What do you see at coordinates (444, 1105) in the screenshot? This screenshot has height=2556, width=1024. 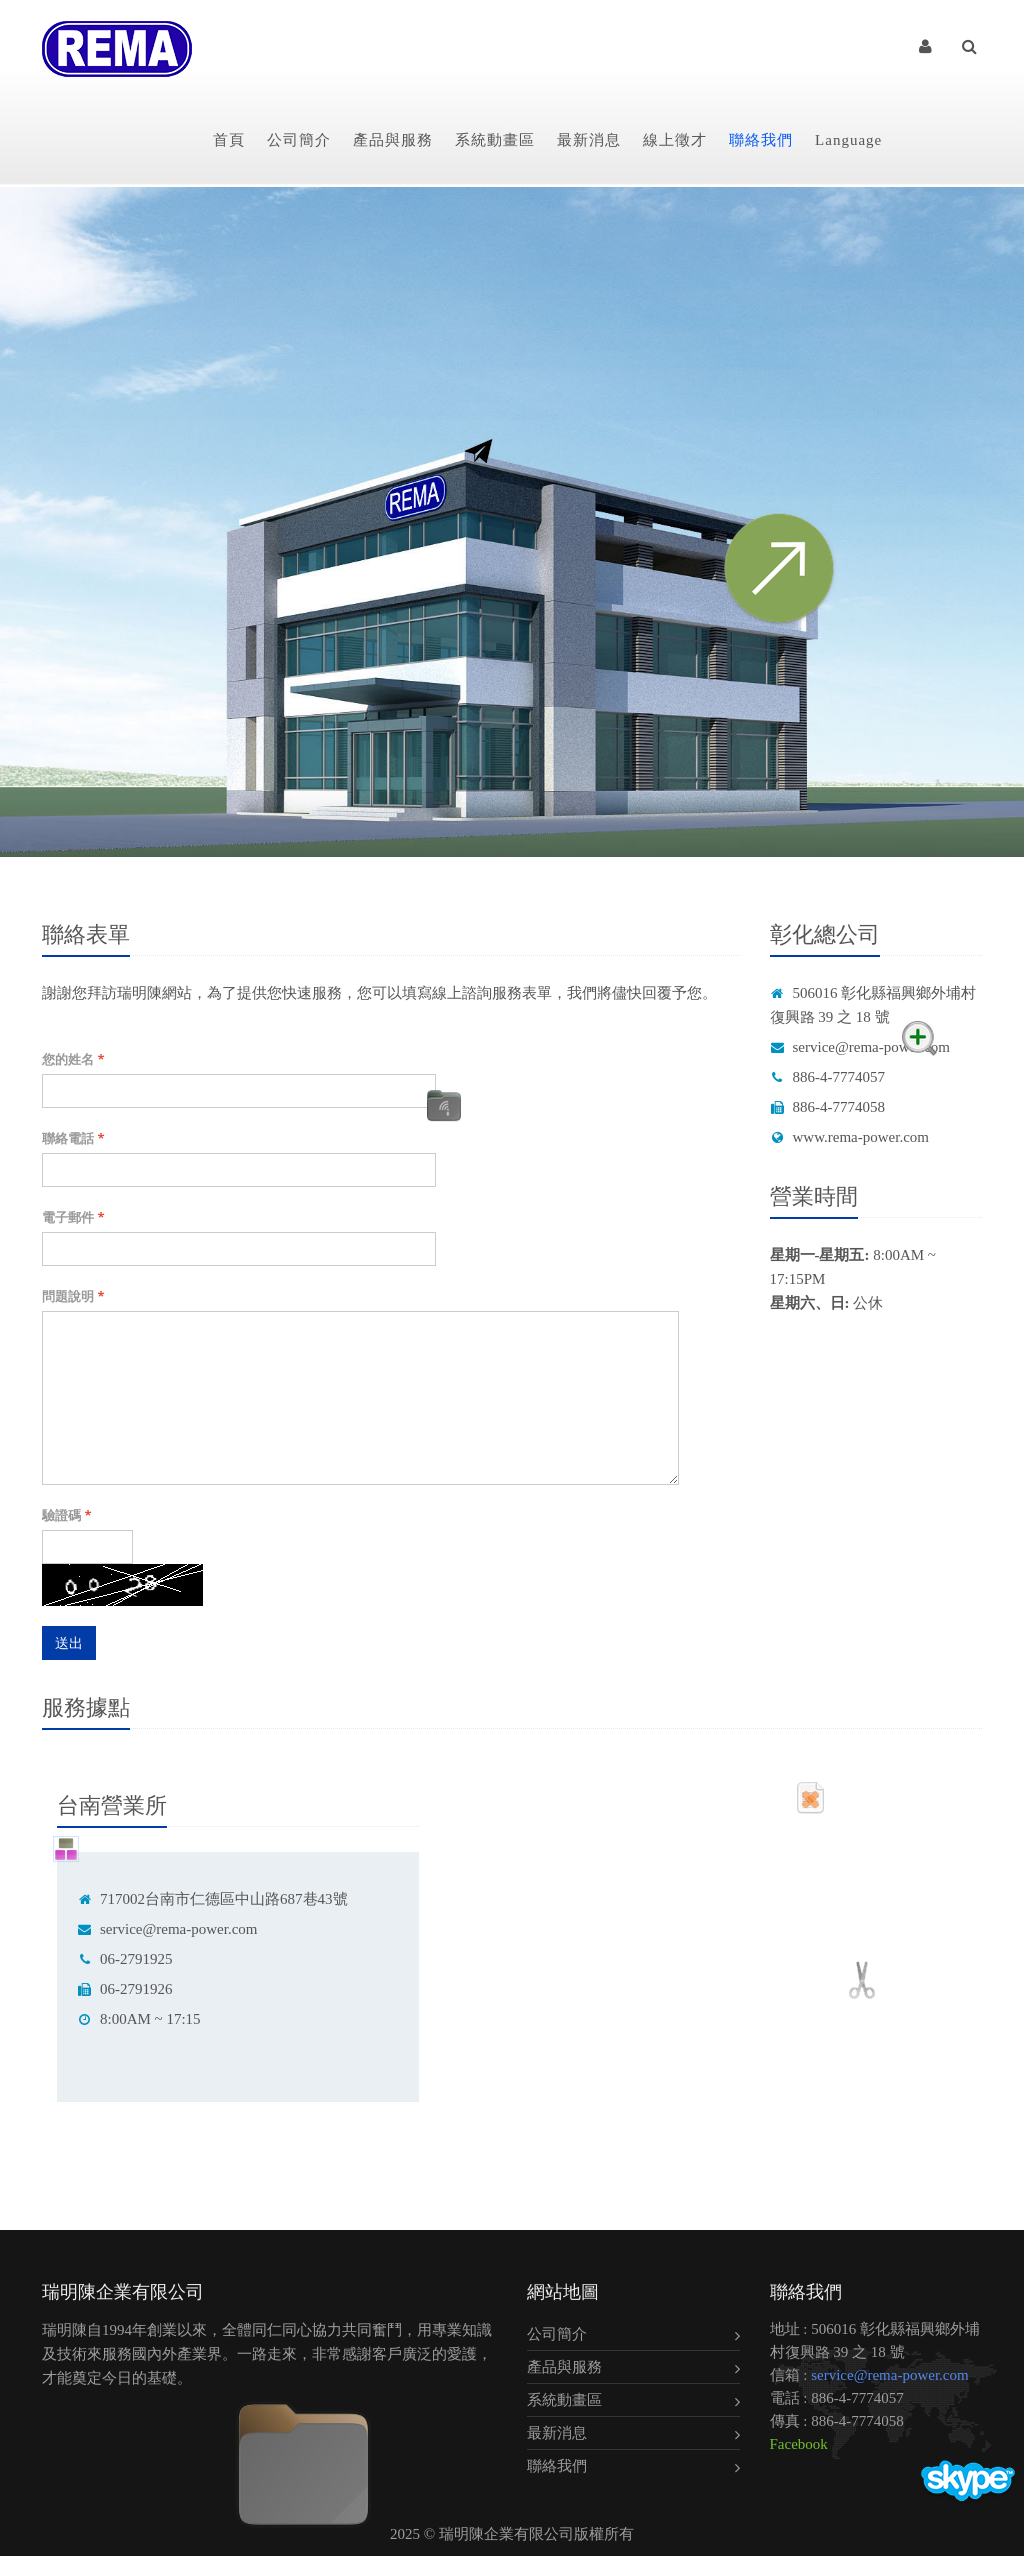 I see `open insync cloud sync folder` at bounding box center [444, 1105].